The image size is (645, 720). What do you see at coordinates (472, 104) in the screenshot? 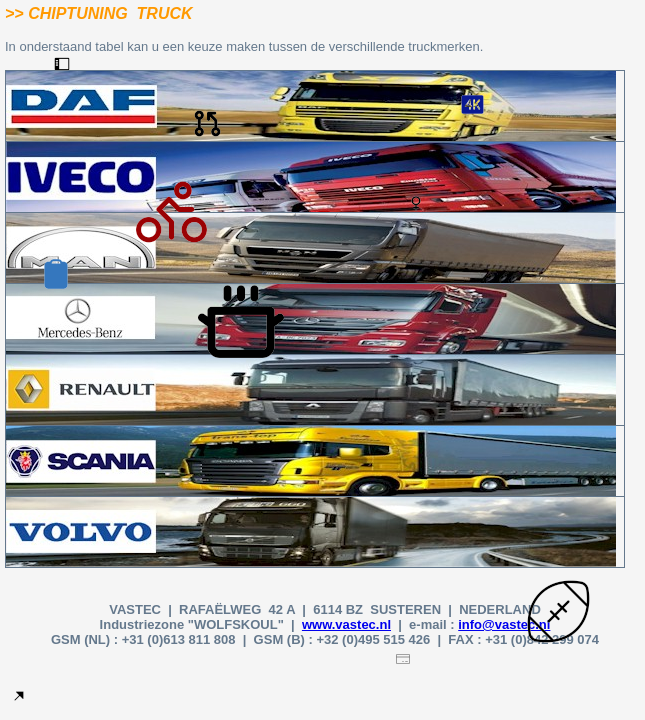
I see `switch to 4K video resolution` at bounding box center [472, 104].